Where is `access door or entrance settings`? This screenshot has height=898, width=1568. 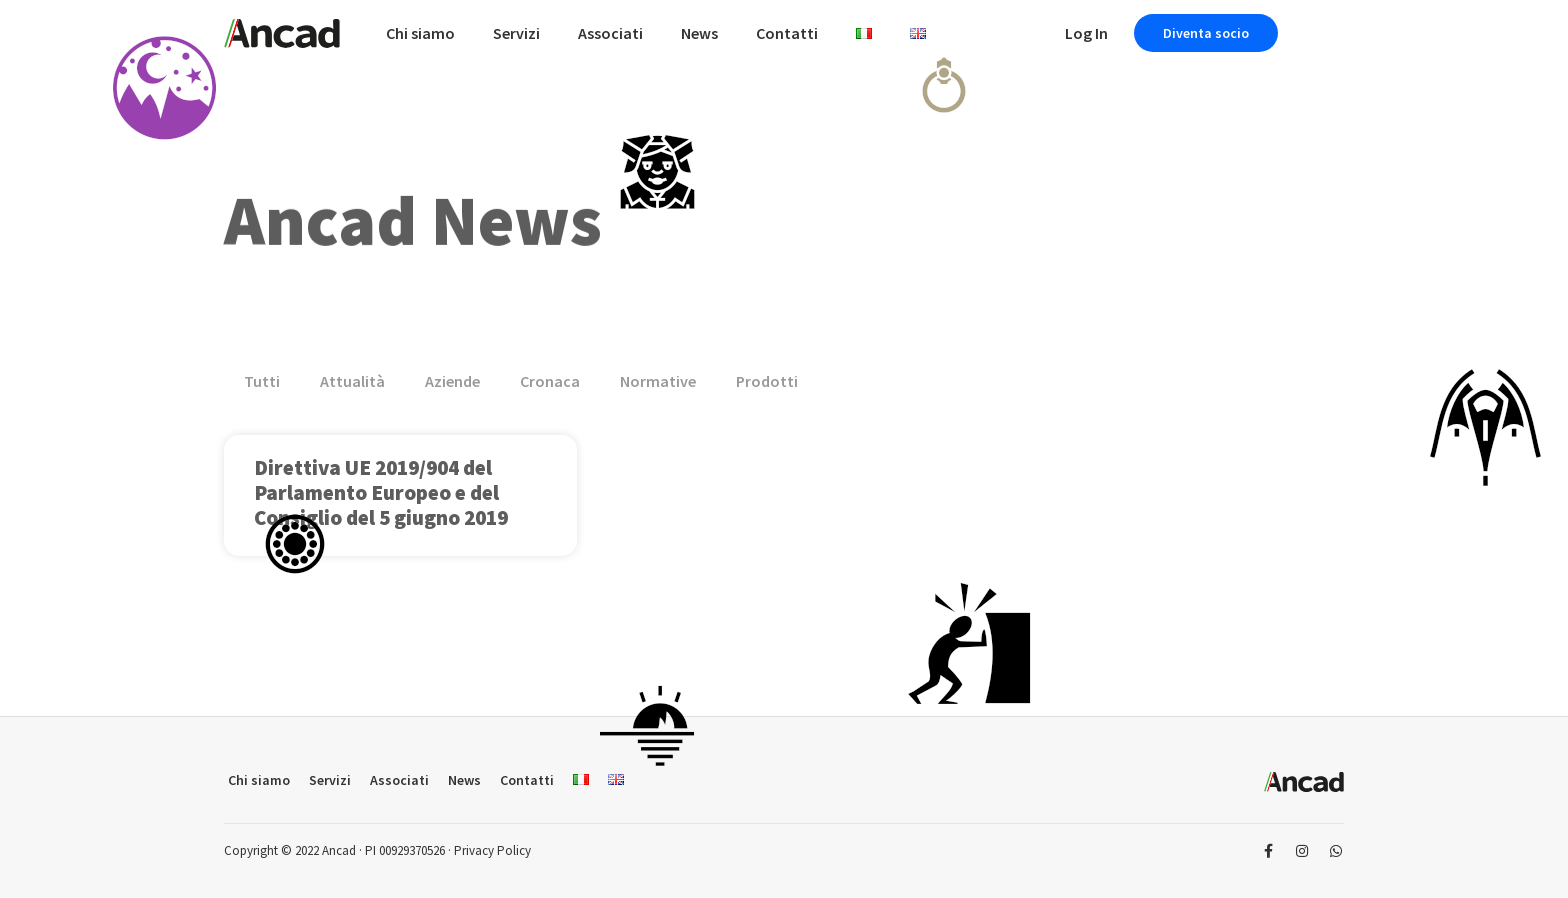
access door or entrance settings is located at coordinates (944, 85).